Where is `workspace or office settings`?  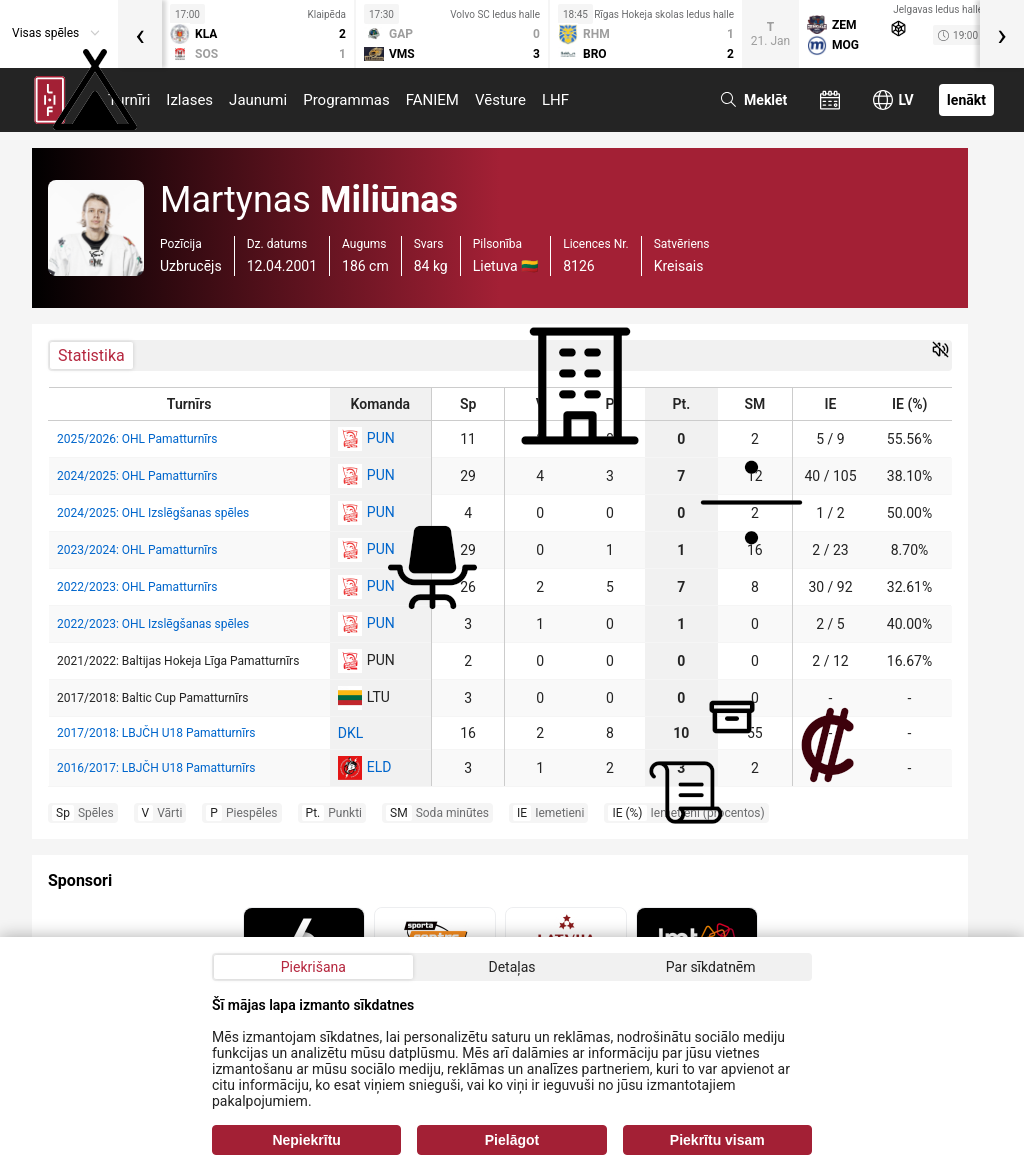 workspace or office settings is located at coordinates (432, 567).